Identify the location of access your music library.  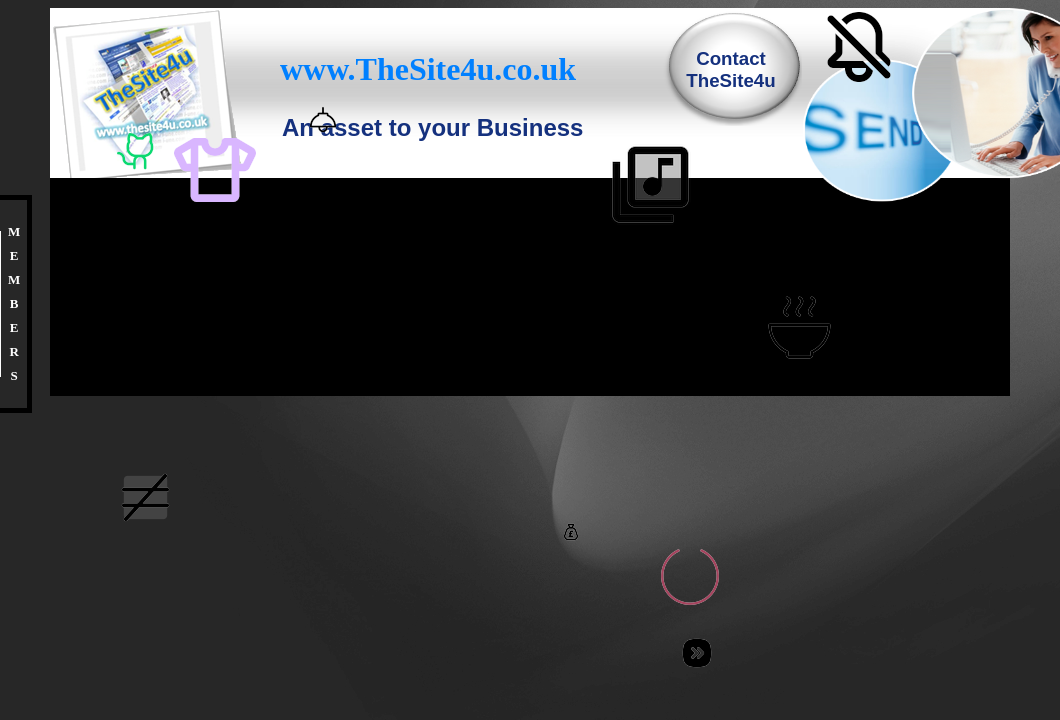
(650, 184).